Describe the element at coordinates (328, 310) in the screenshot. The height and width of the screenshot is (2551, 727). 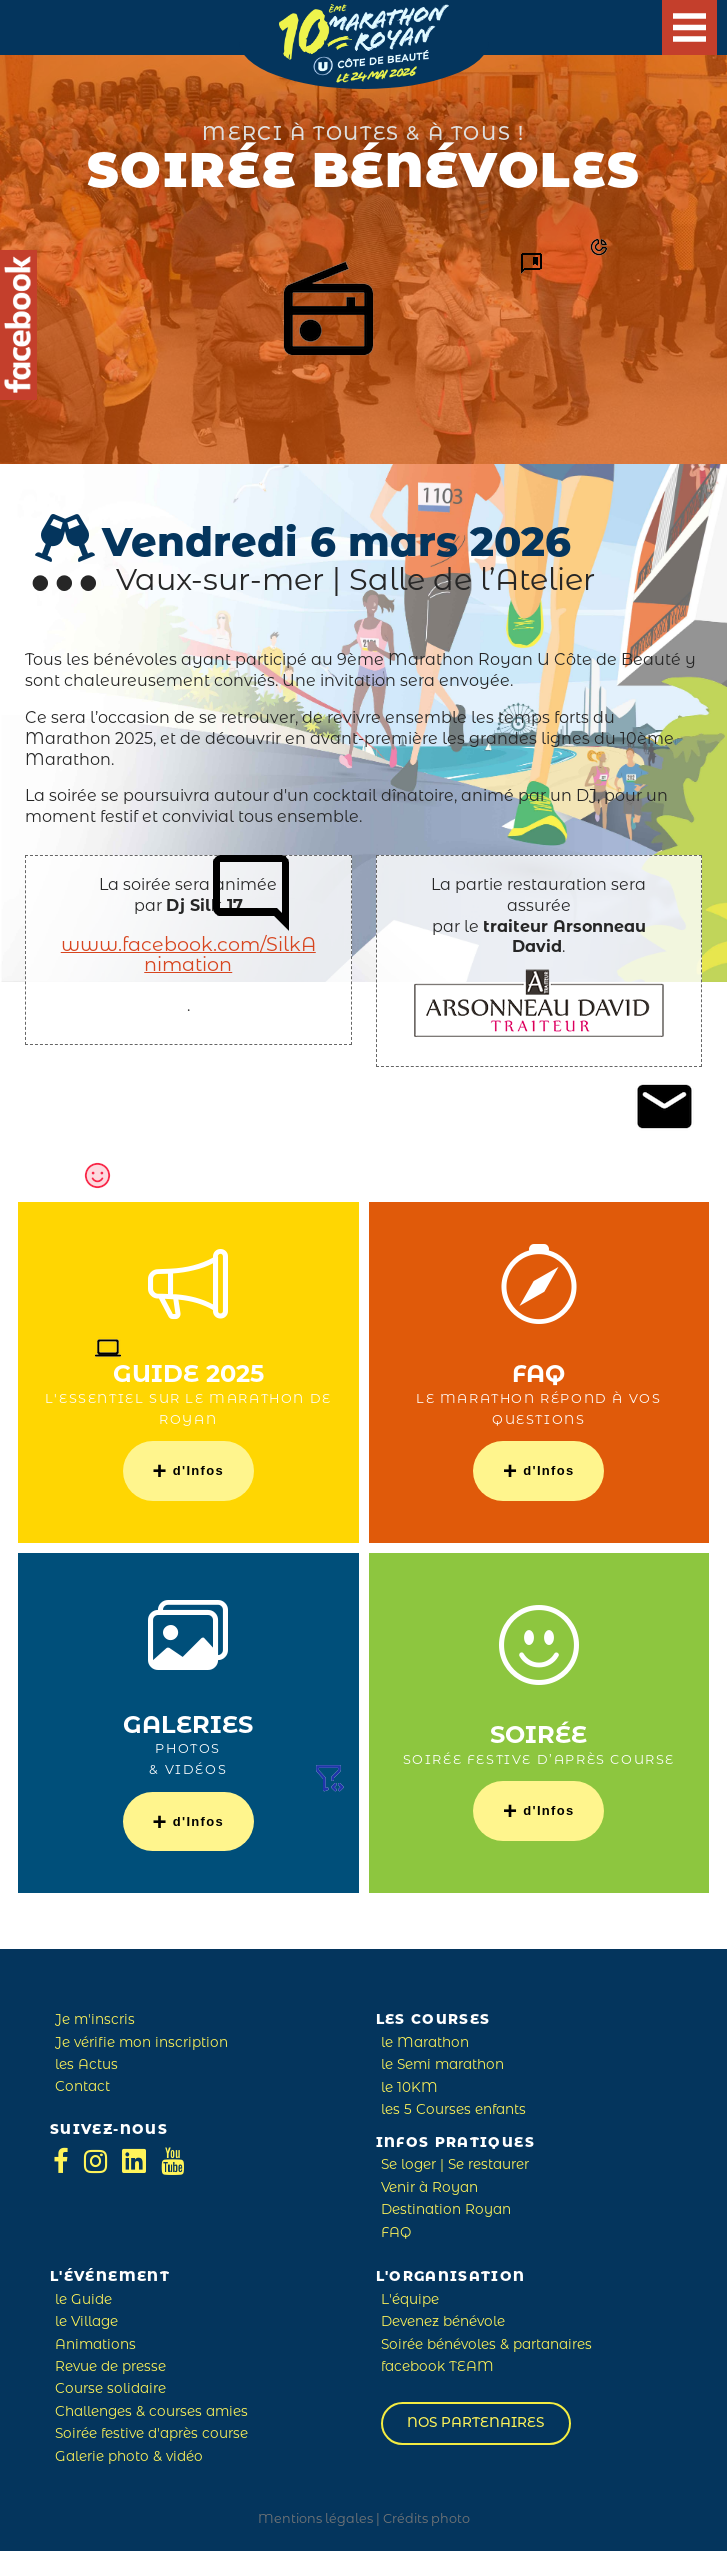
I see `access radio or audio streaming` at that location.